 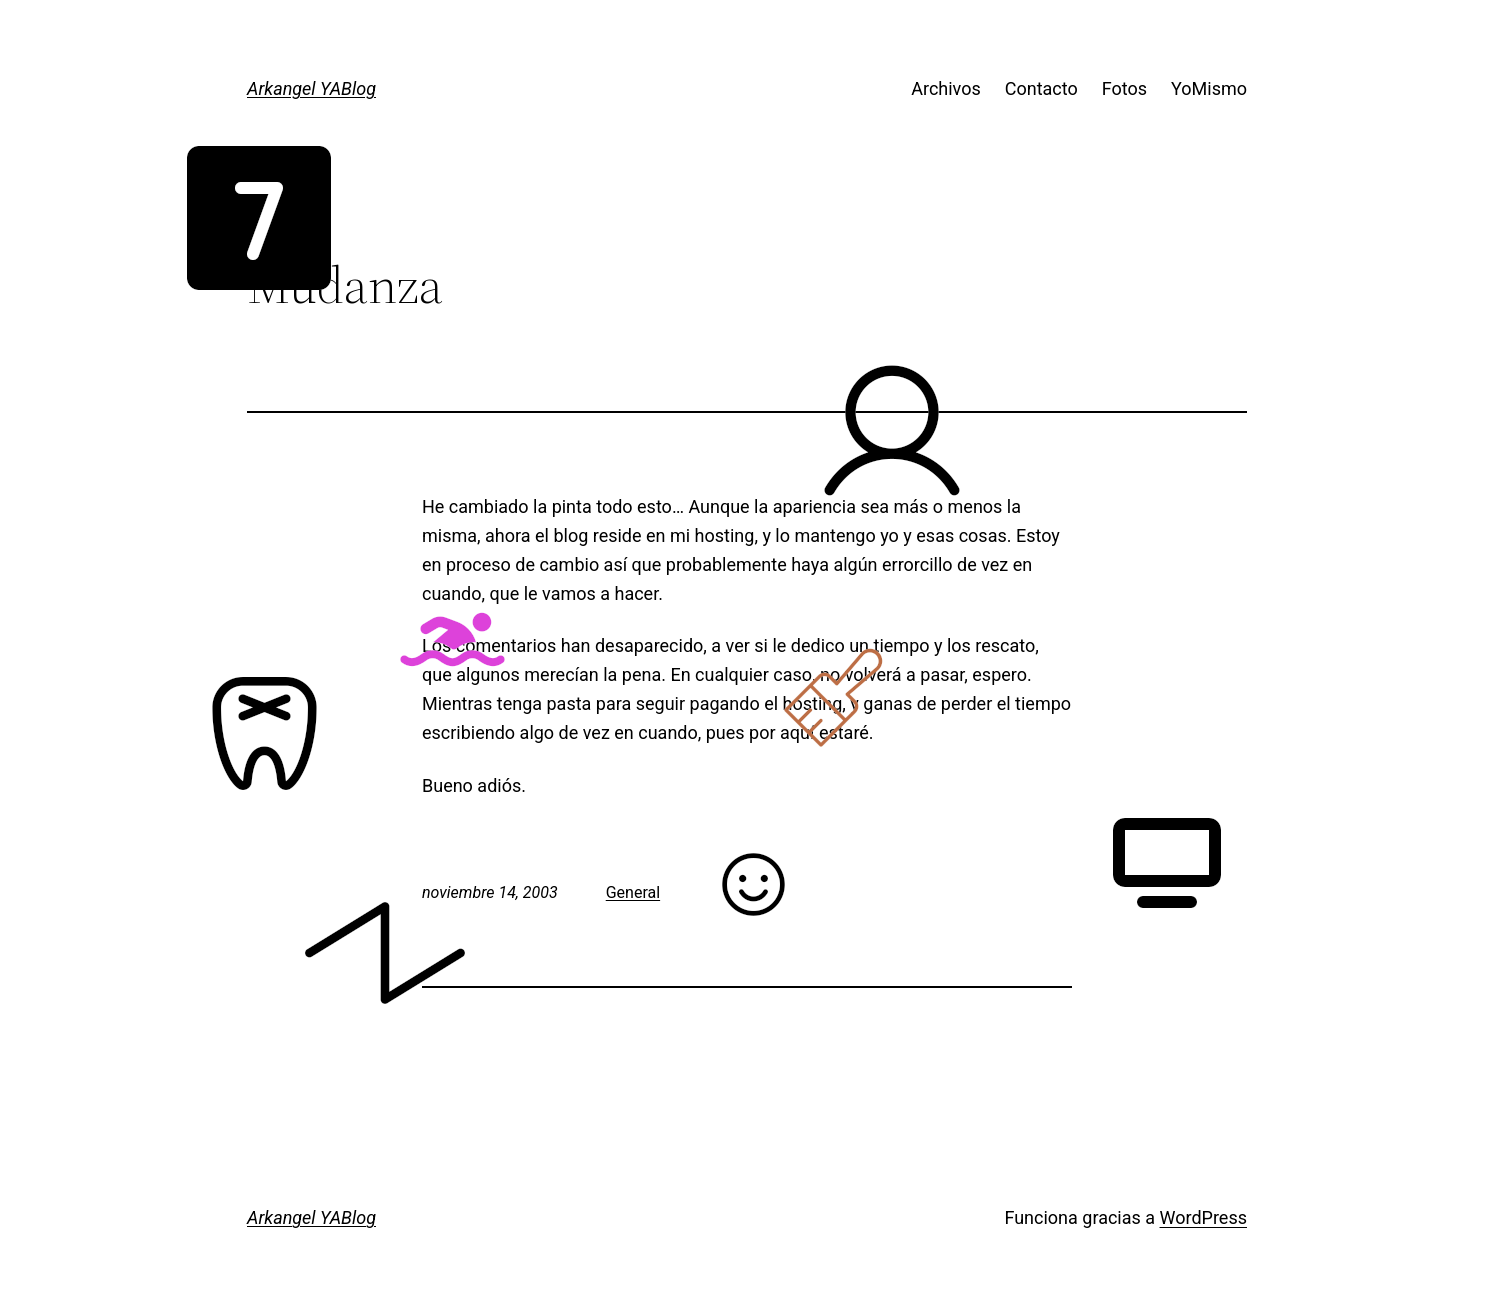 What do you see at coordinates (892, 433) in the screenshot?
I see `view your profile` at bounding box center [892, 433].